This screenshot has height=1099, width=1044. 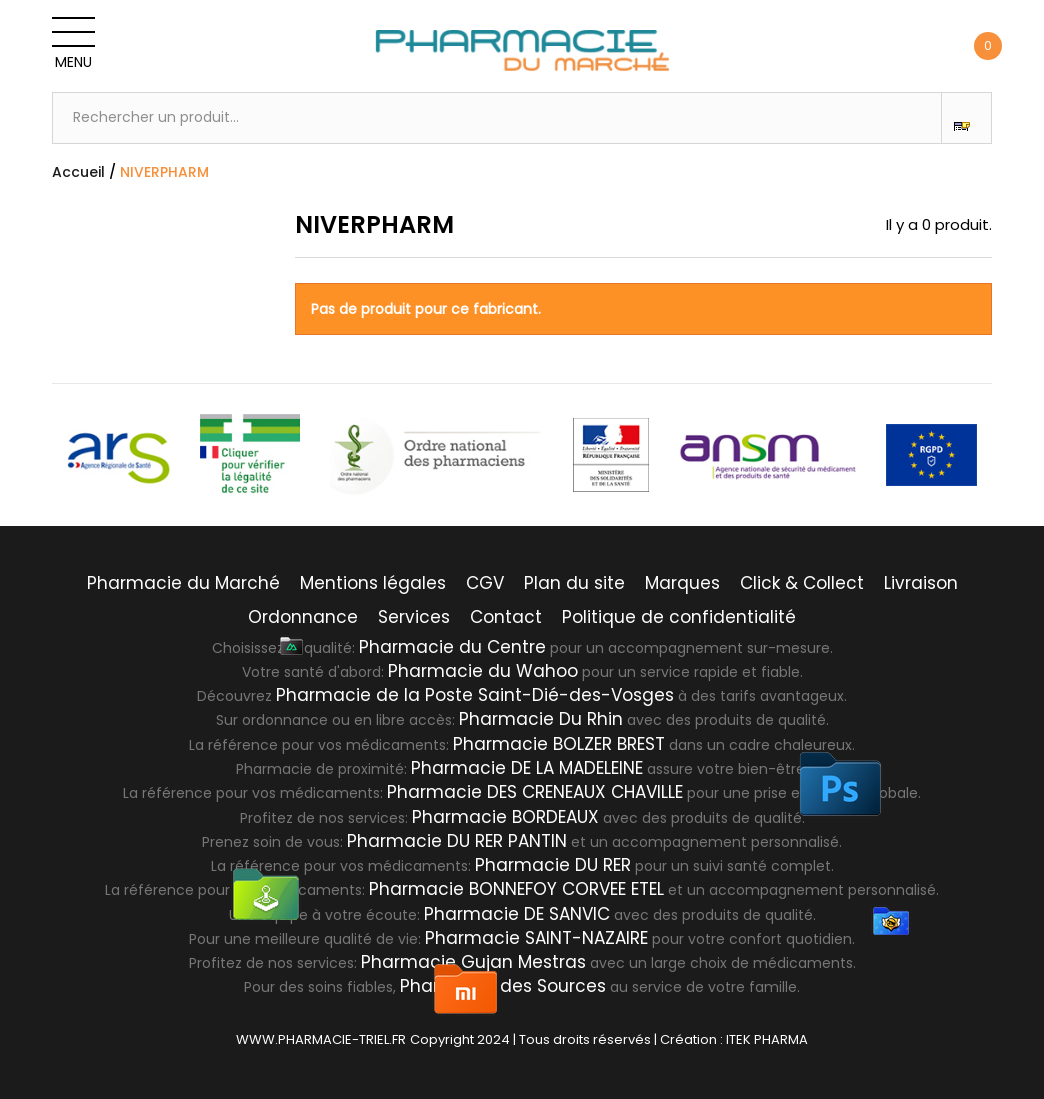 I want to click on open folder containing adobe photoshop files, so click(x=840, y=786).